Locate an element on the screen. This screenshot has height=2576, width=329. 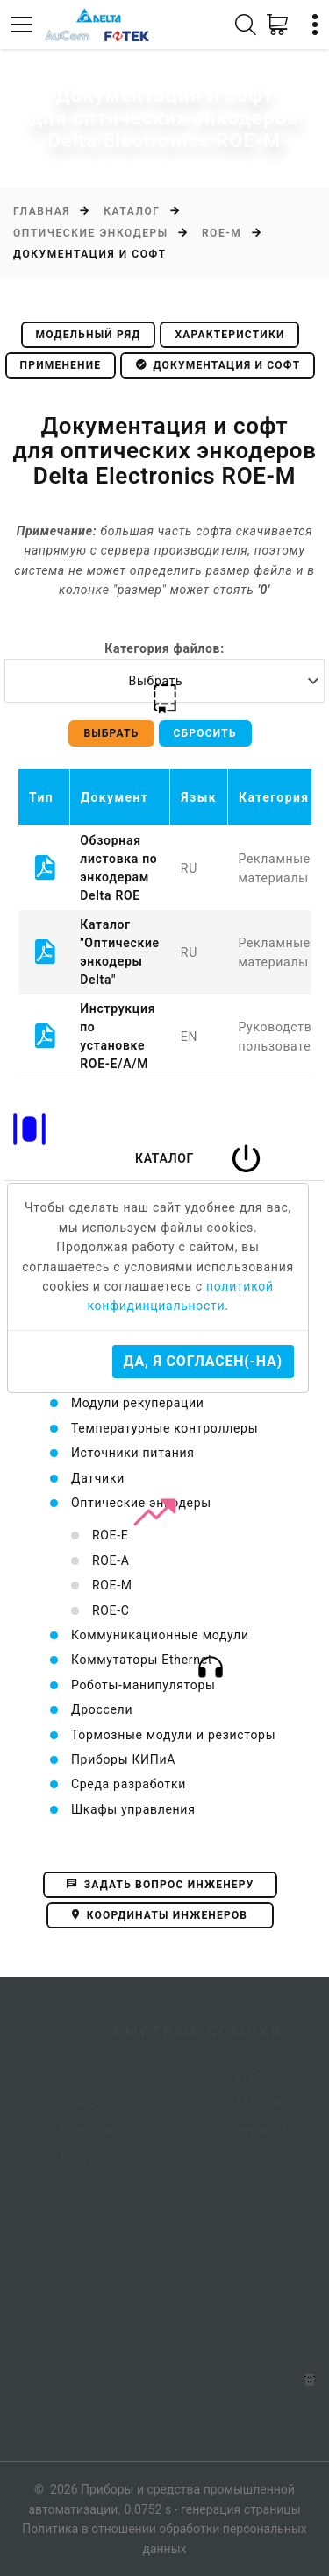
traffic or signal status indicator is located at coordinates (310, 2380).